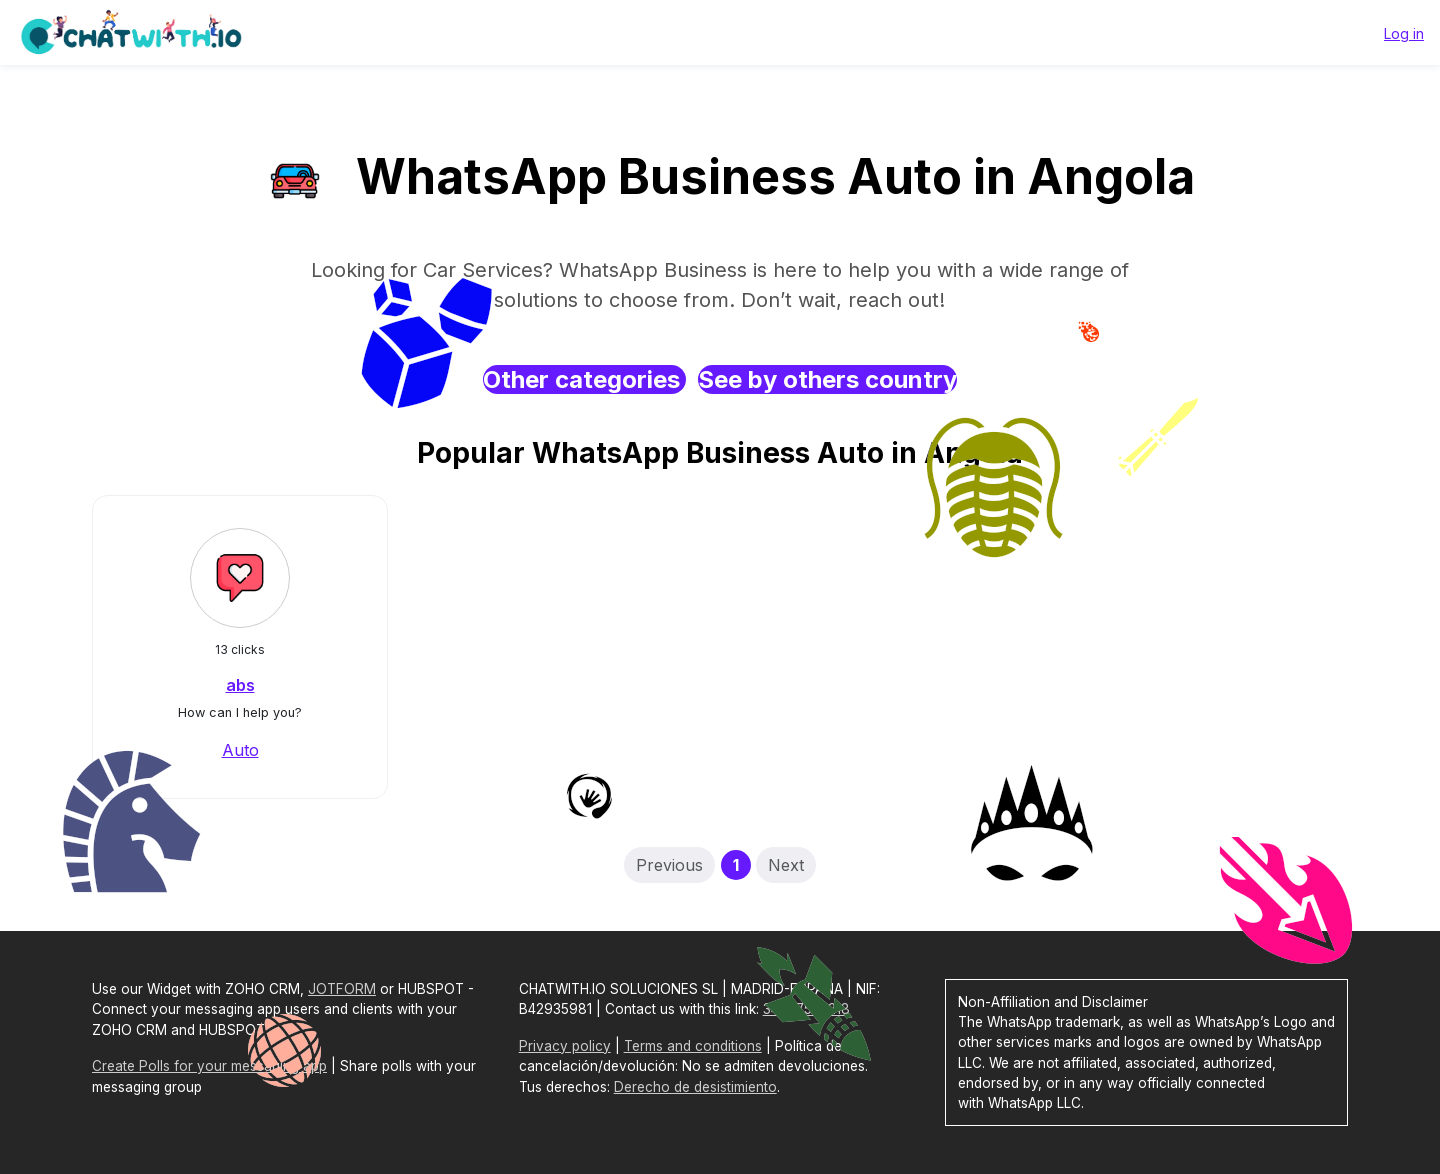 This screenshot has height=1174, width=1440. I want to click on fire a special attack or projectile, so click(1287, 903).